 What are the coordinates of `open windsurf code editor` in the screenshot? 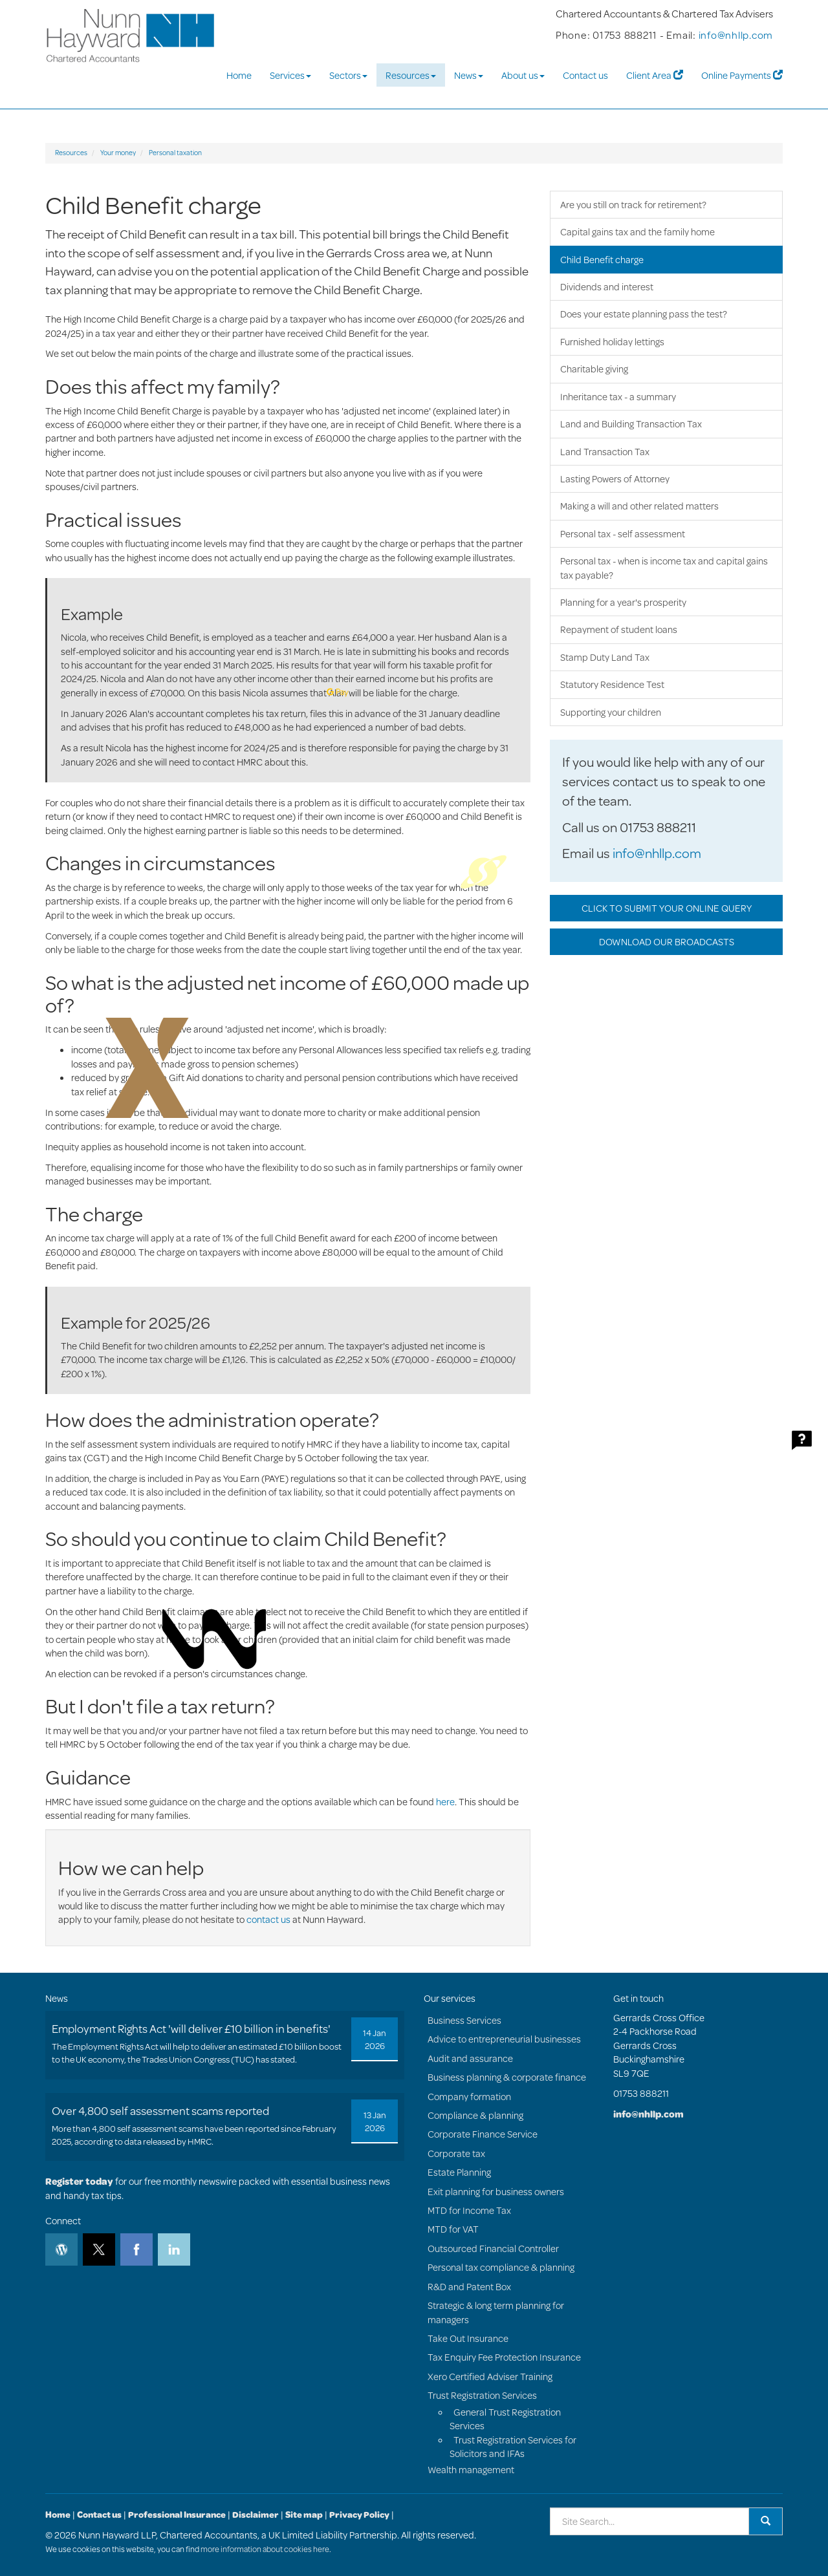 It's located at (214, 1639).